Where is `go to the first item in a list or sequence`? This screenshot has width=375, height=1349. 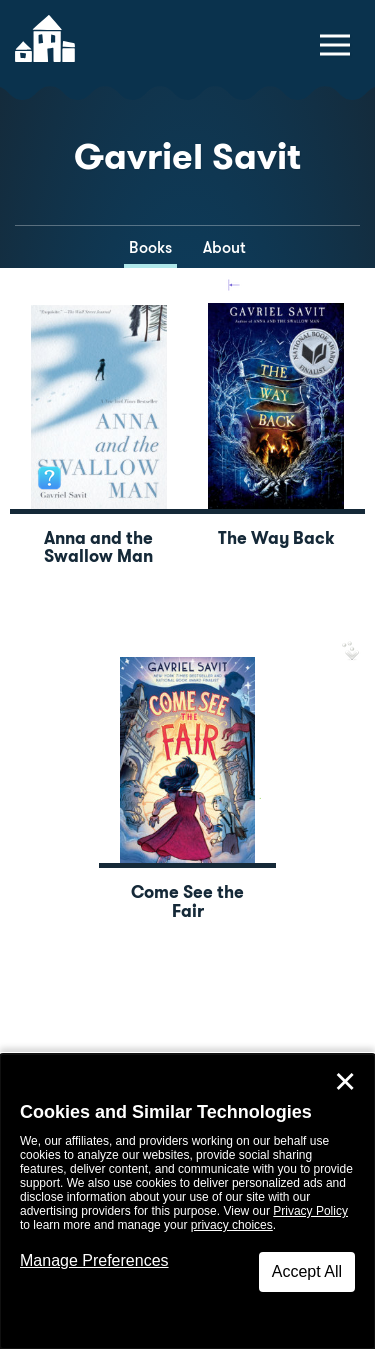 go to the first item in a list or sequence is located at coordinates (234, 285).